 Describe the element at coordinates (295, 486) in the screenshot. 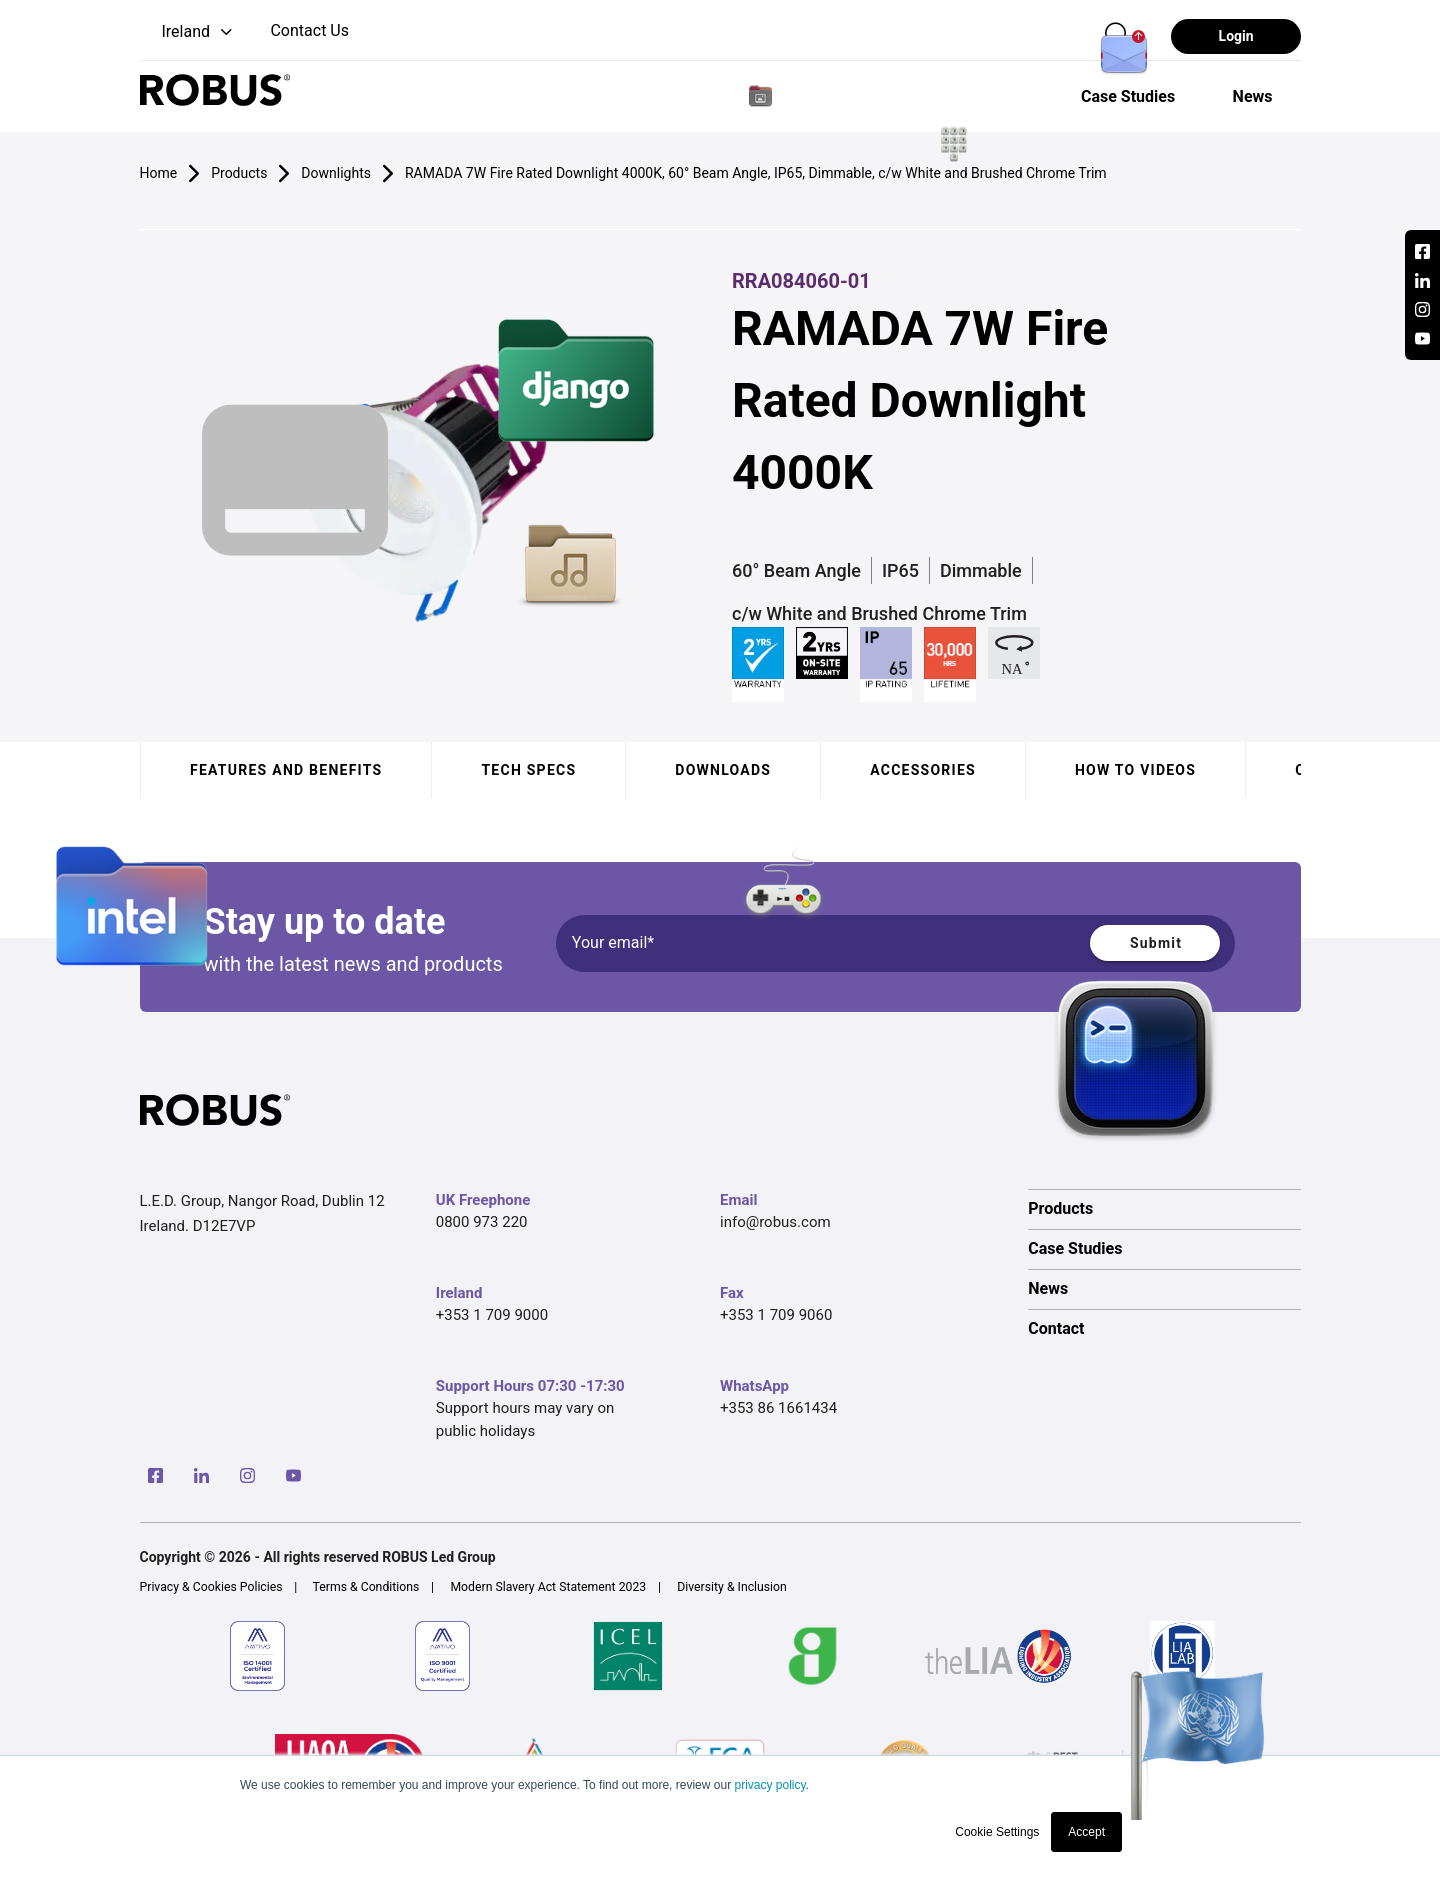

I see `access removable storage device` at that location.